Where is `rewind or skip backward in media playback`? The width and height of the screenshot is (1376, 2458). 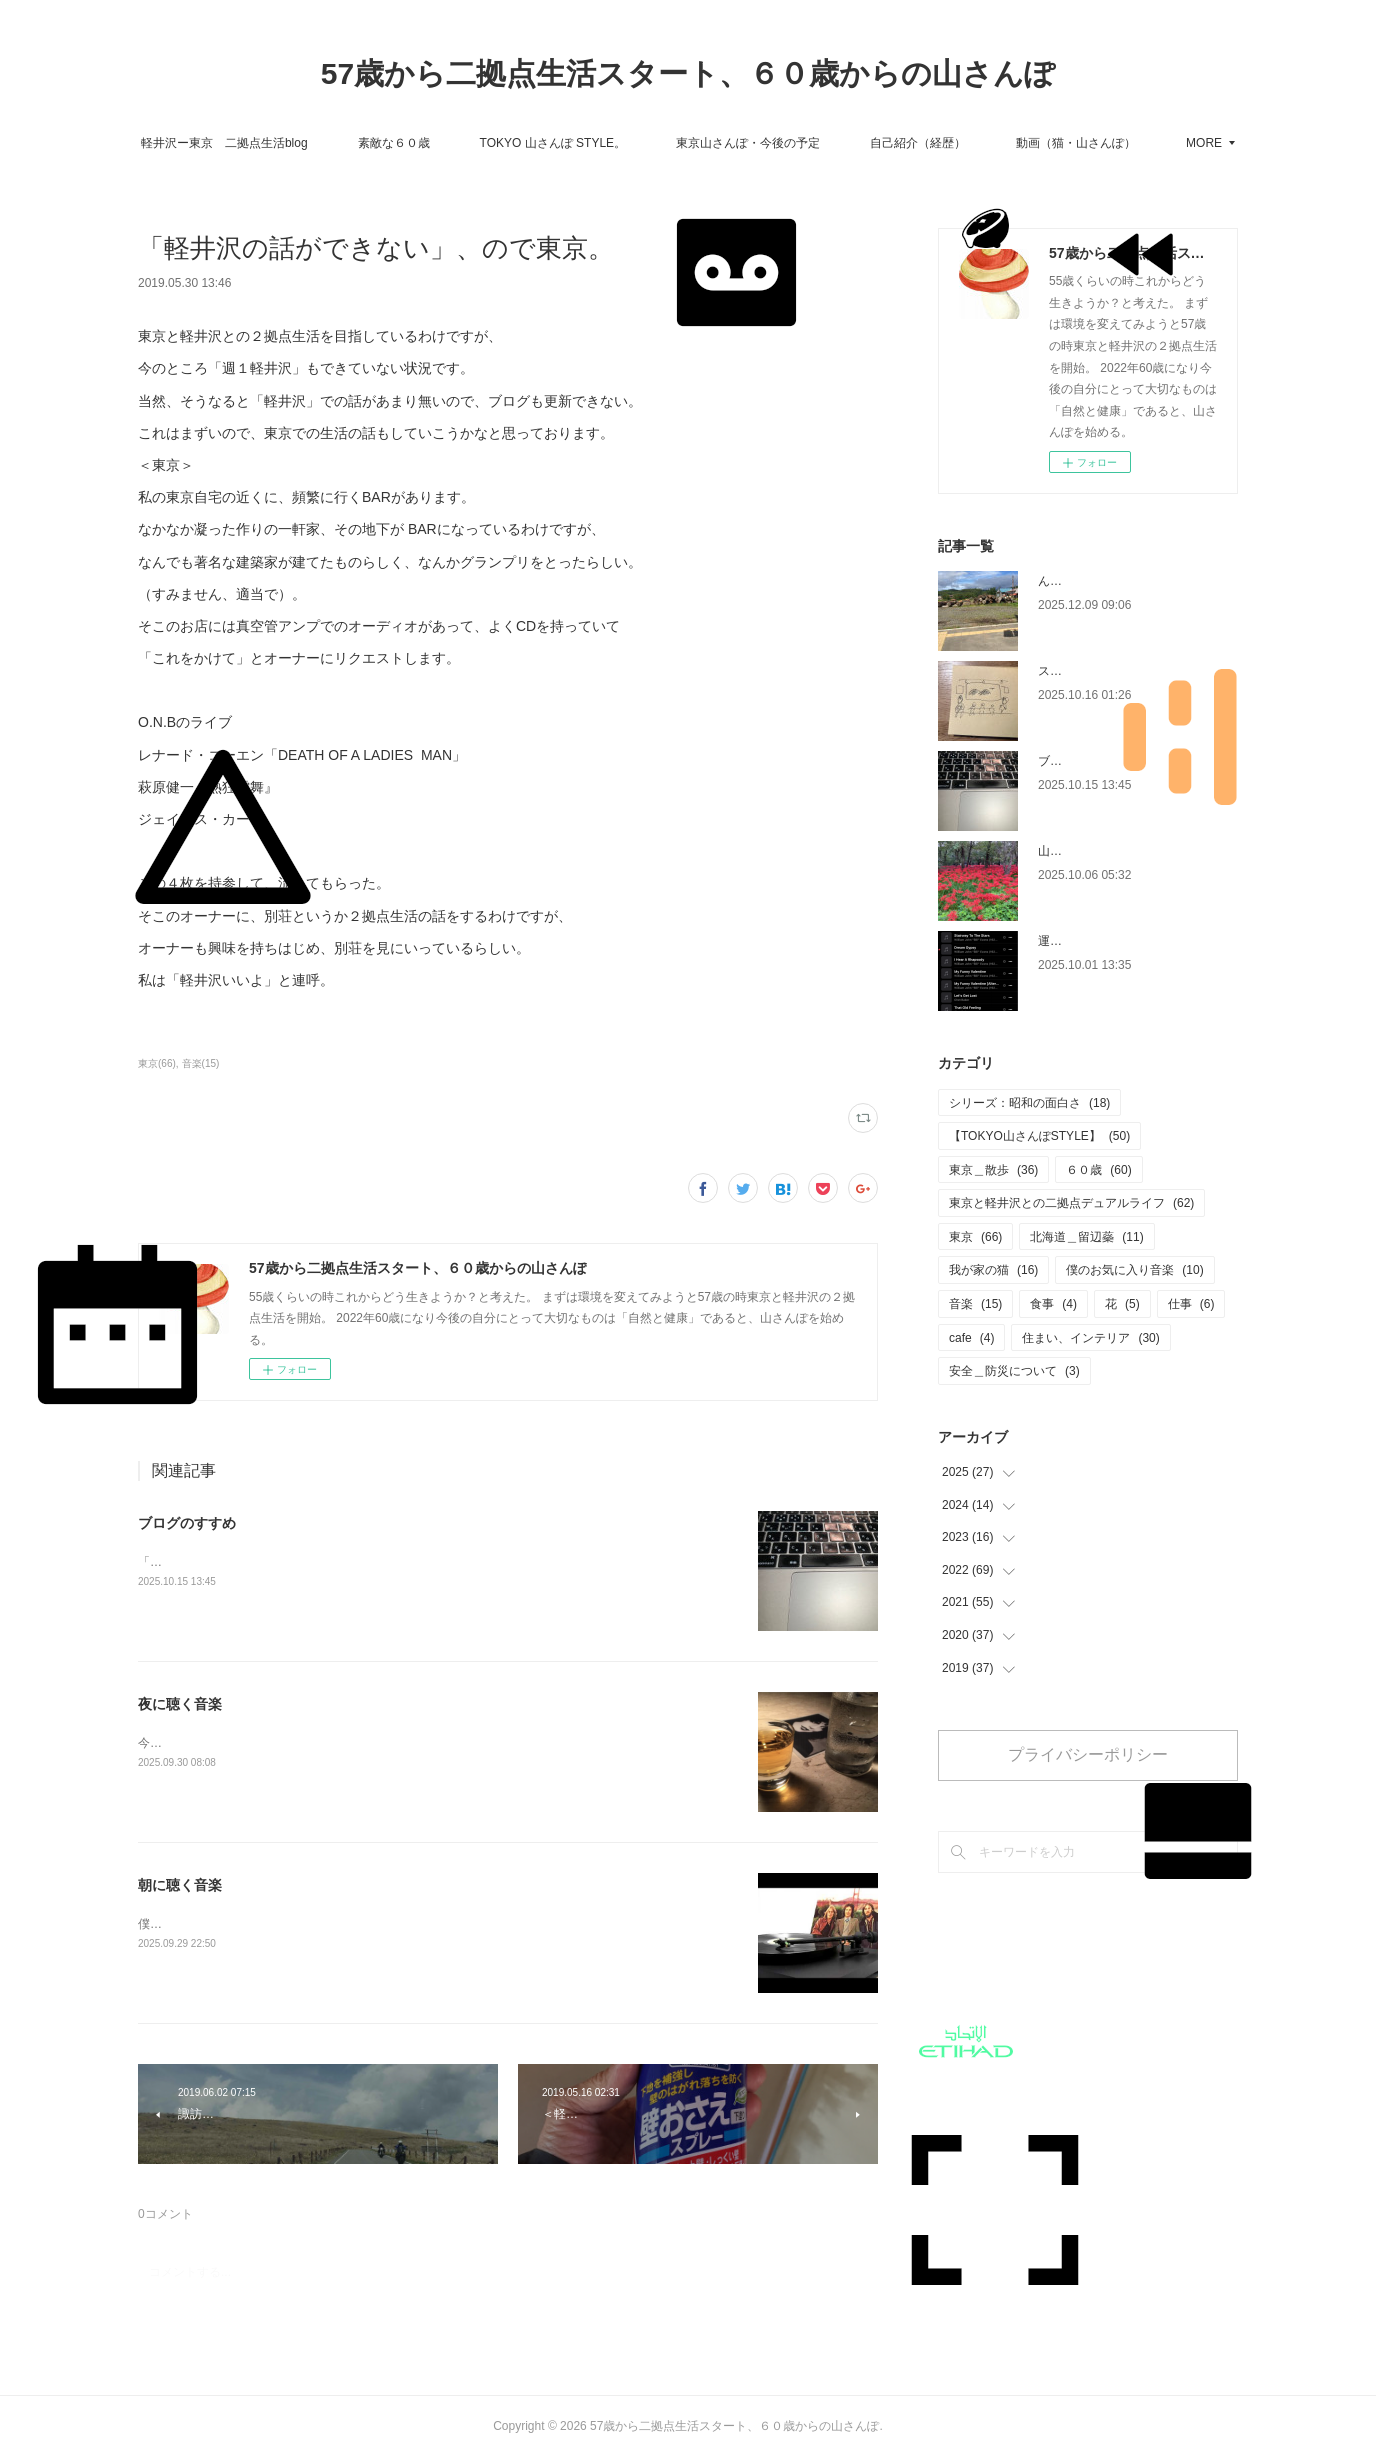
rewind or skip backward in media playback is located at coordinates (1142, 254).